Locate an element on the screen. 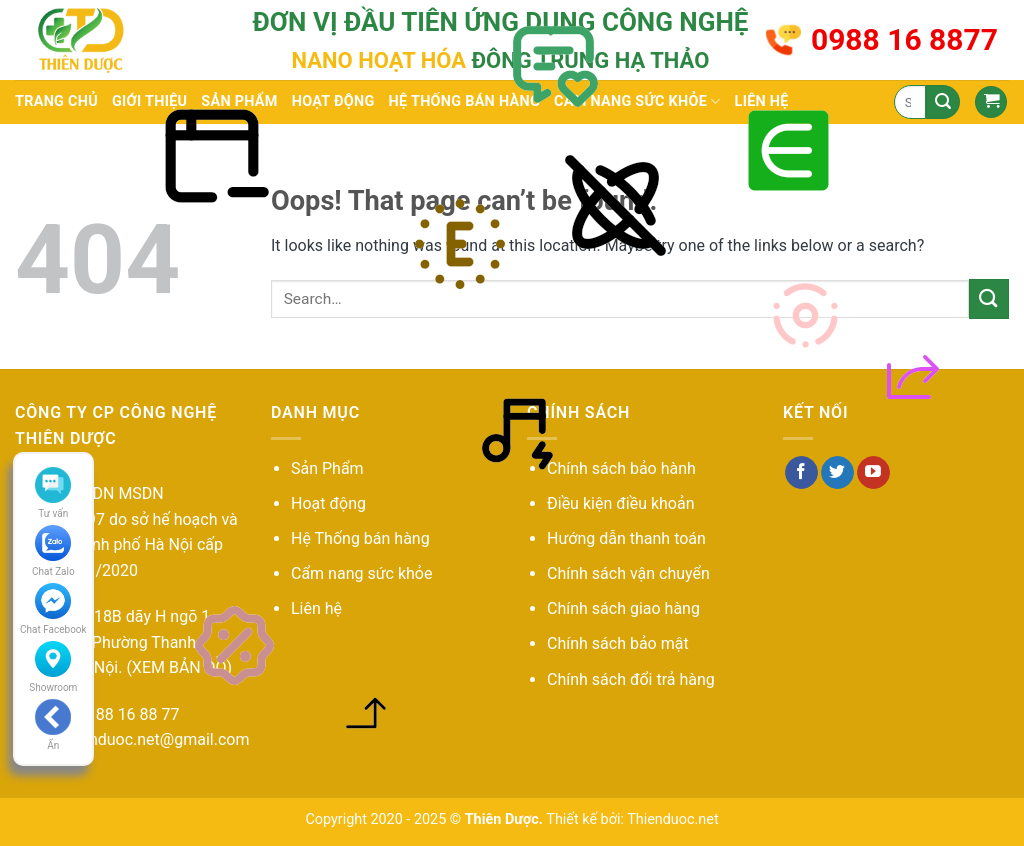 The image size is (1024, 846). view liked or favorited messages is located at coordinates (553, 62).